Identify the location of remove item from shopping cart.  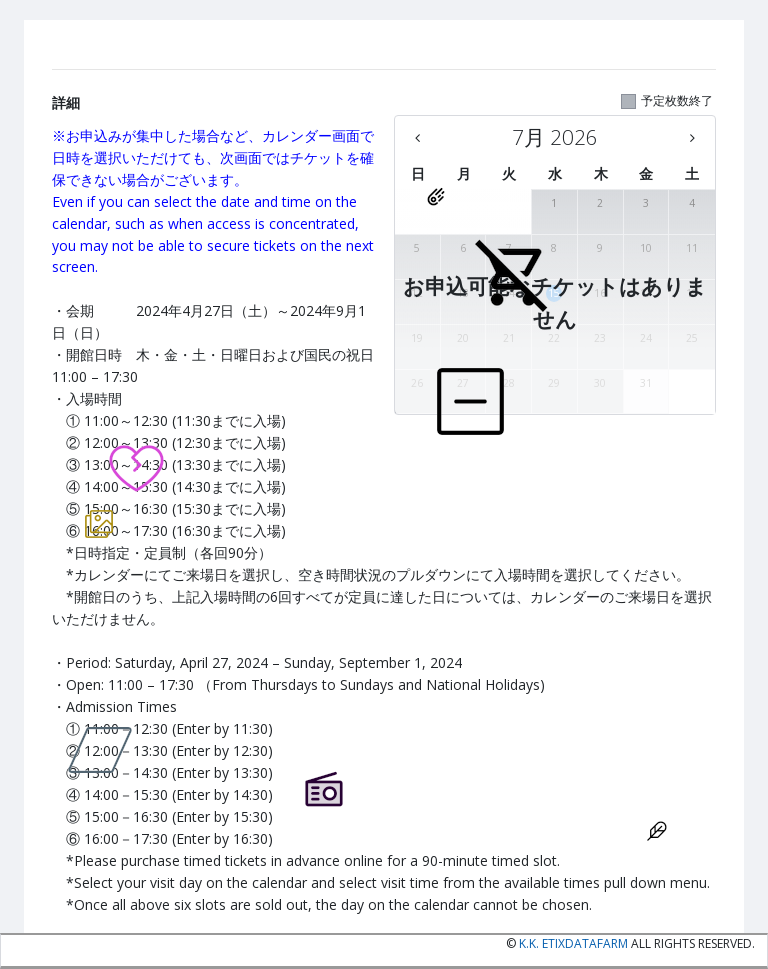
(513, 274).